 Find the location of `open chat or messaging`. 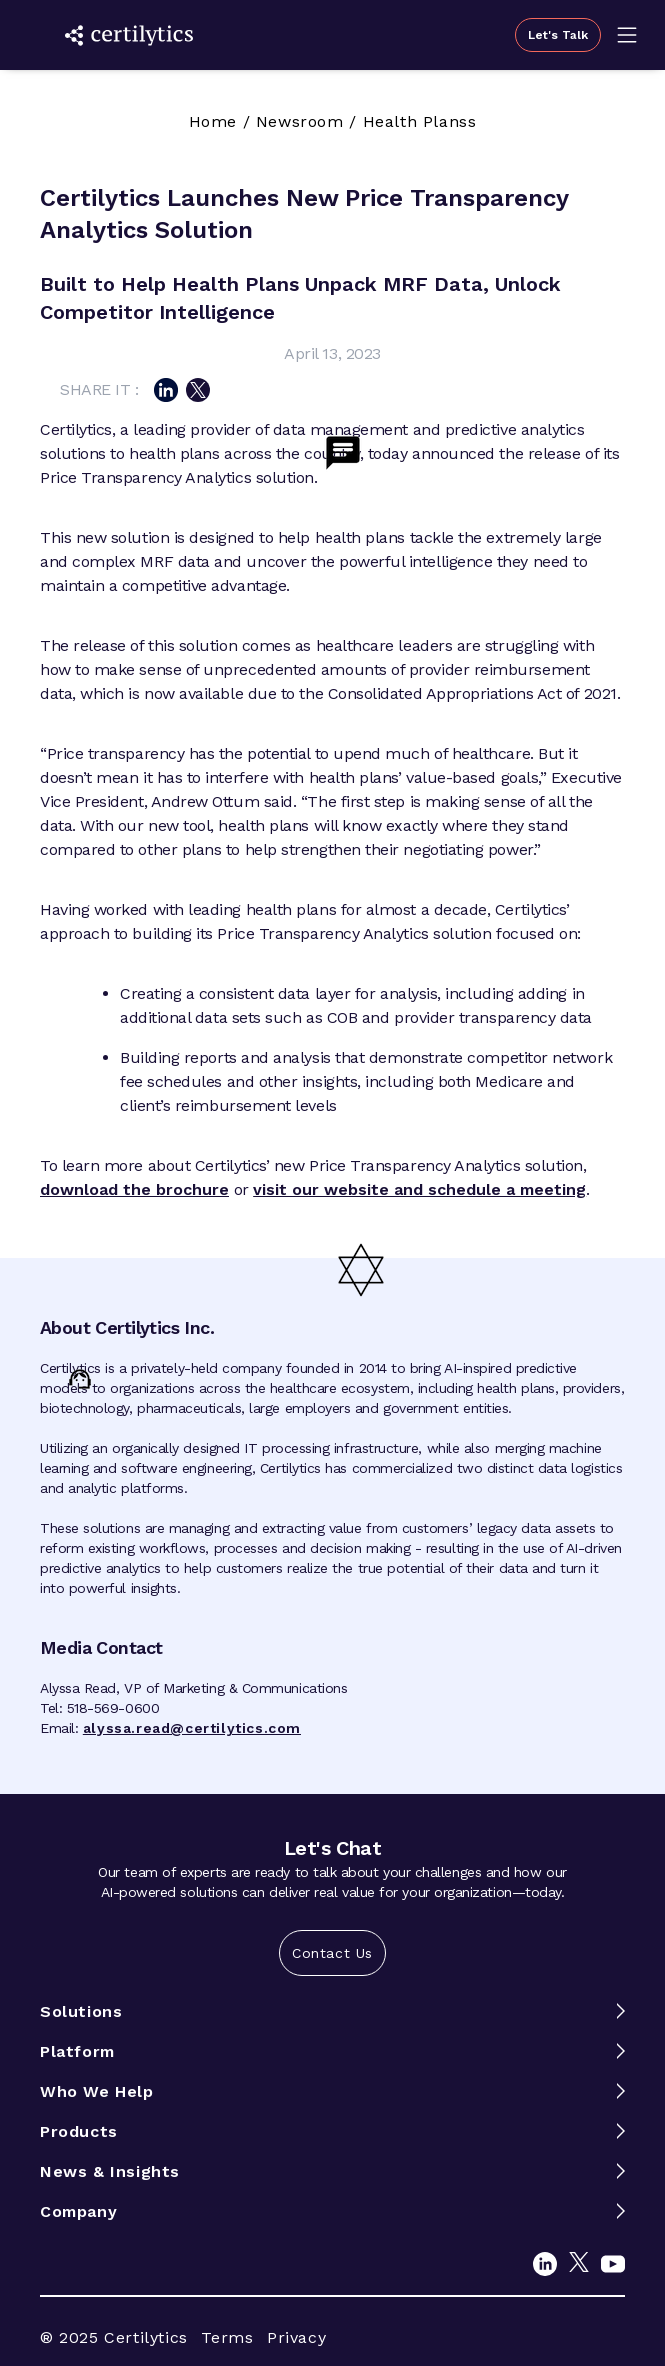

open chat or messaging is located at coordinates (343, 453).